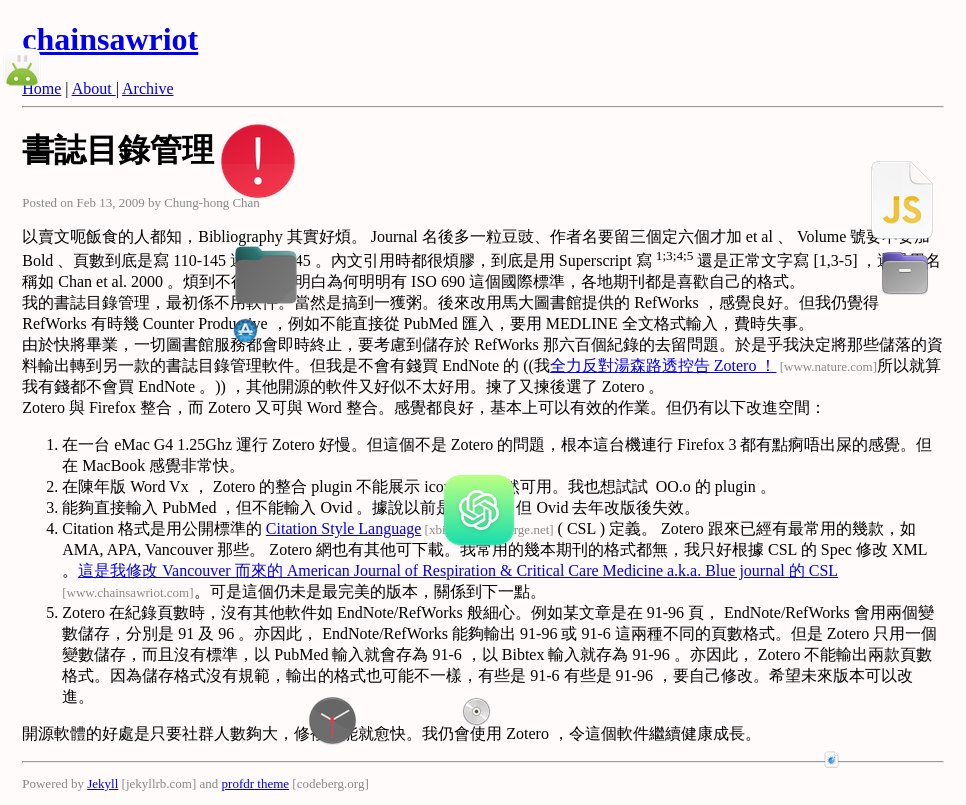 This screenshot has width=966, height=805. What do you see at coordinates (22, 67) in the screenshot?
I see `open android file transfer app` at bounding box center [22, 67].